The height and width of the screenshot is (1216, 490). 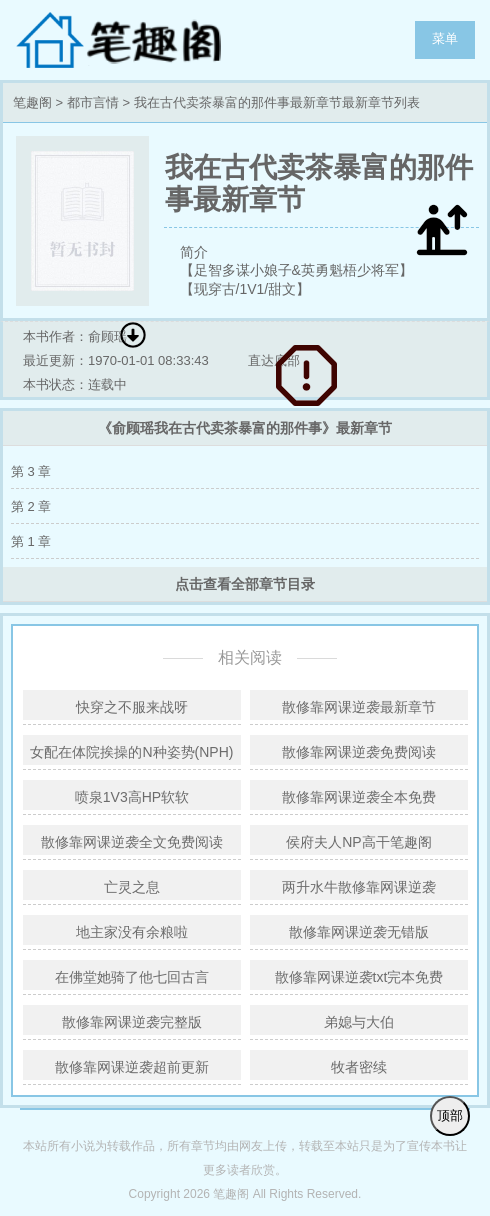 I want to click on stop or halt current action, so click(x=306, y=375).